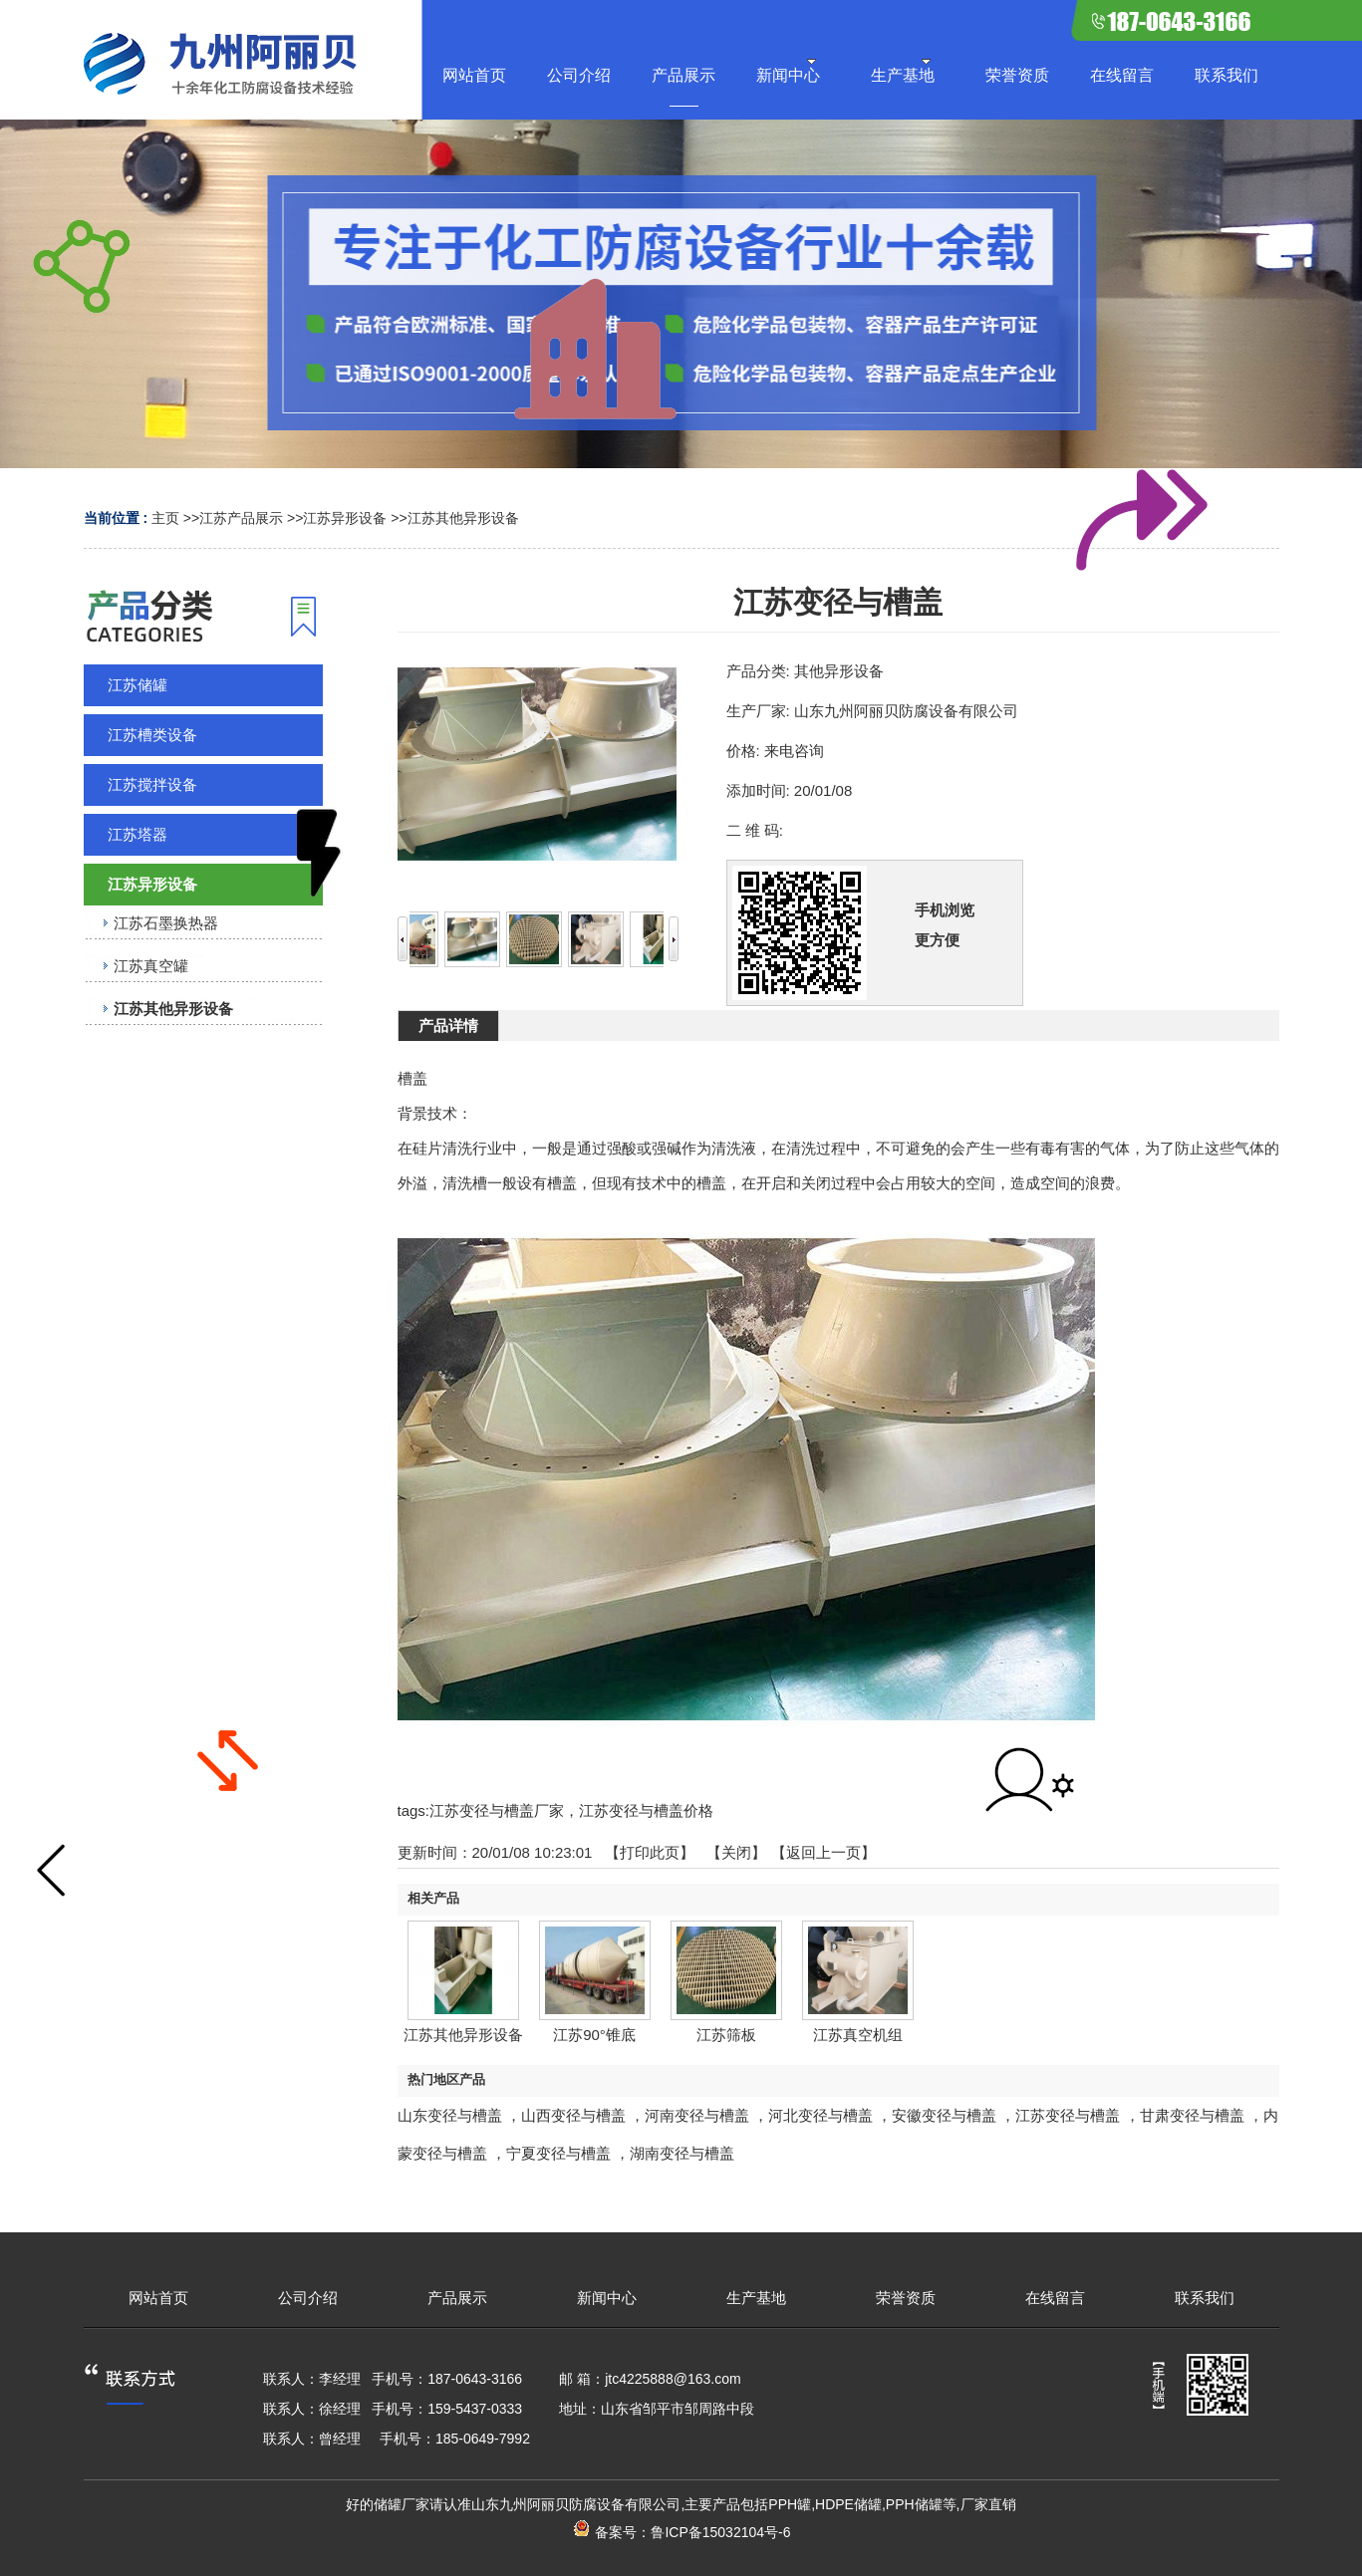  I want to click on go back to the previous screen, so click(53, 1870).